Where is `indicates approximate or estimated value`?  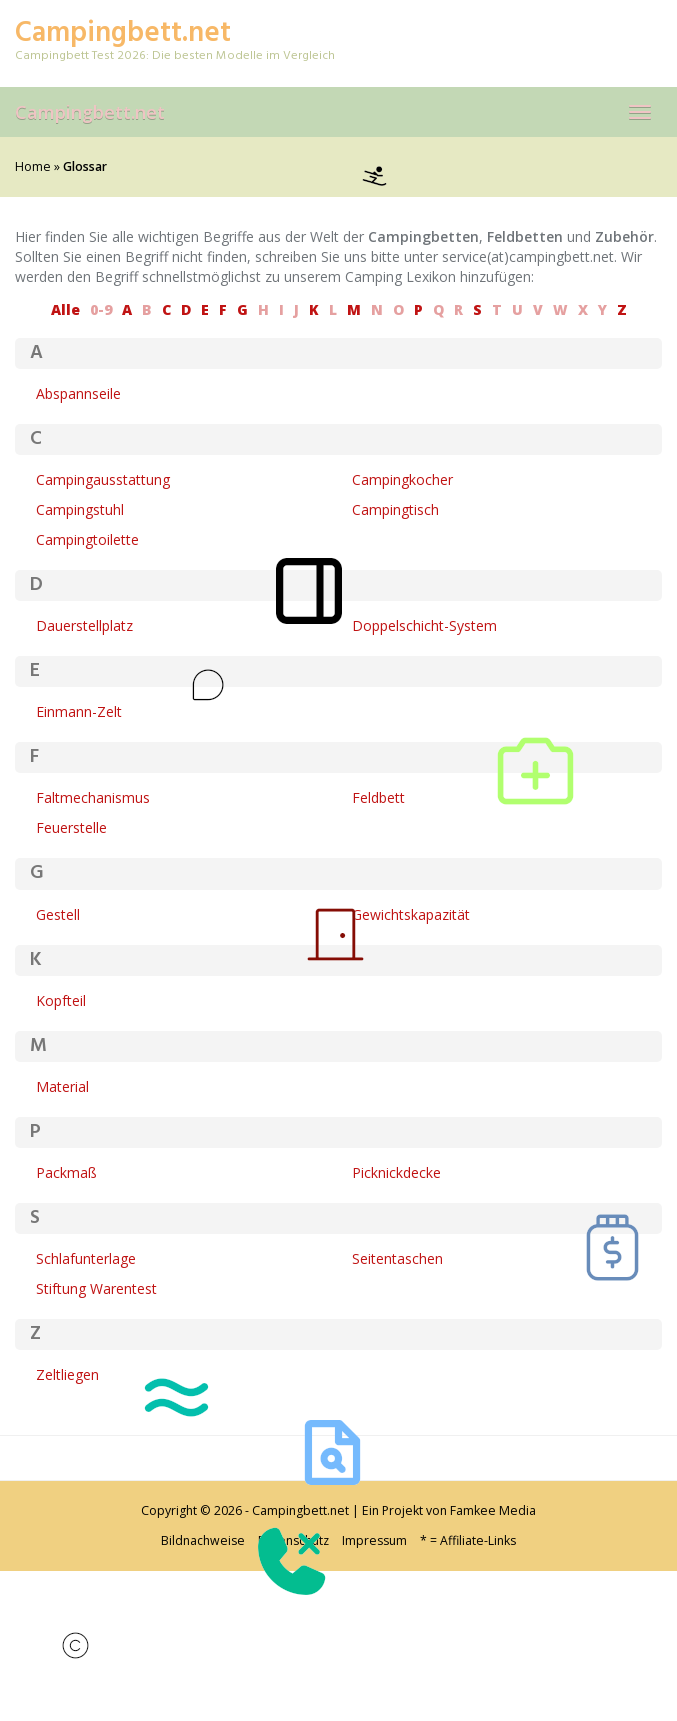
indicates approximate or estimated value is located at coordinates (176, 1397).